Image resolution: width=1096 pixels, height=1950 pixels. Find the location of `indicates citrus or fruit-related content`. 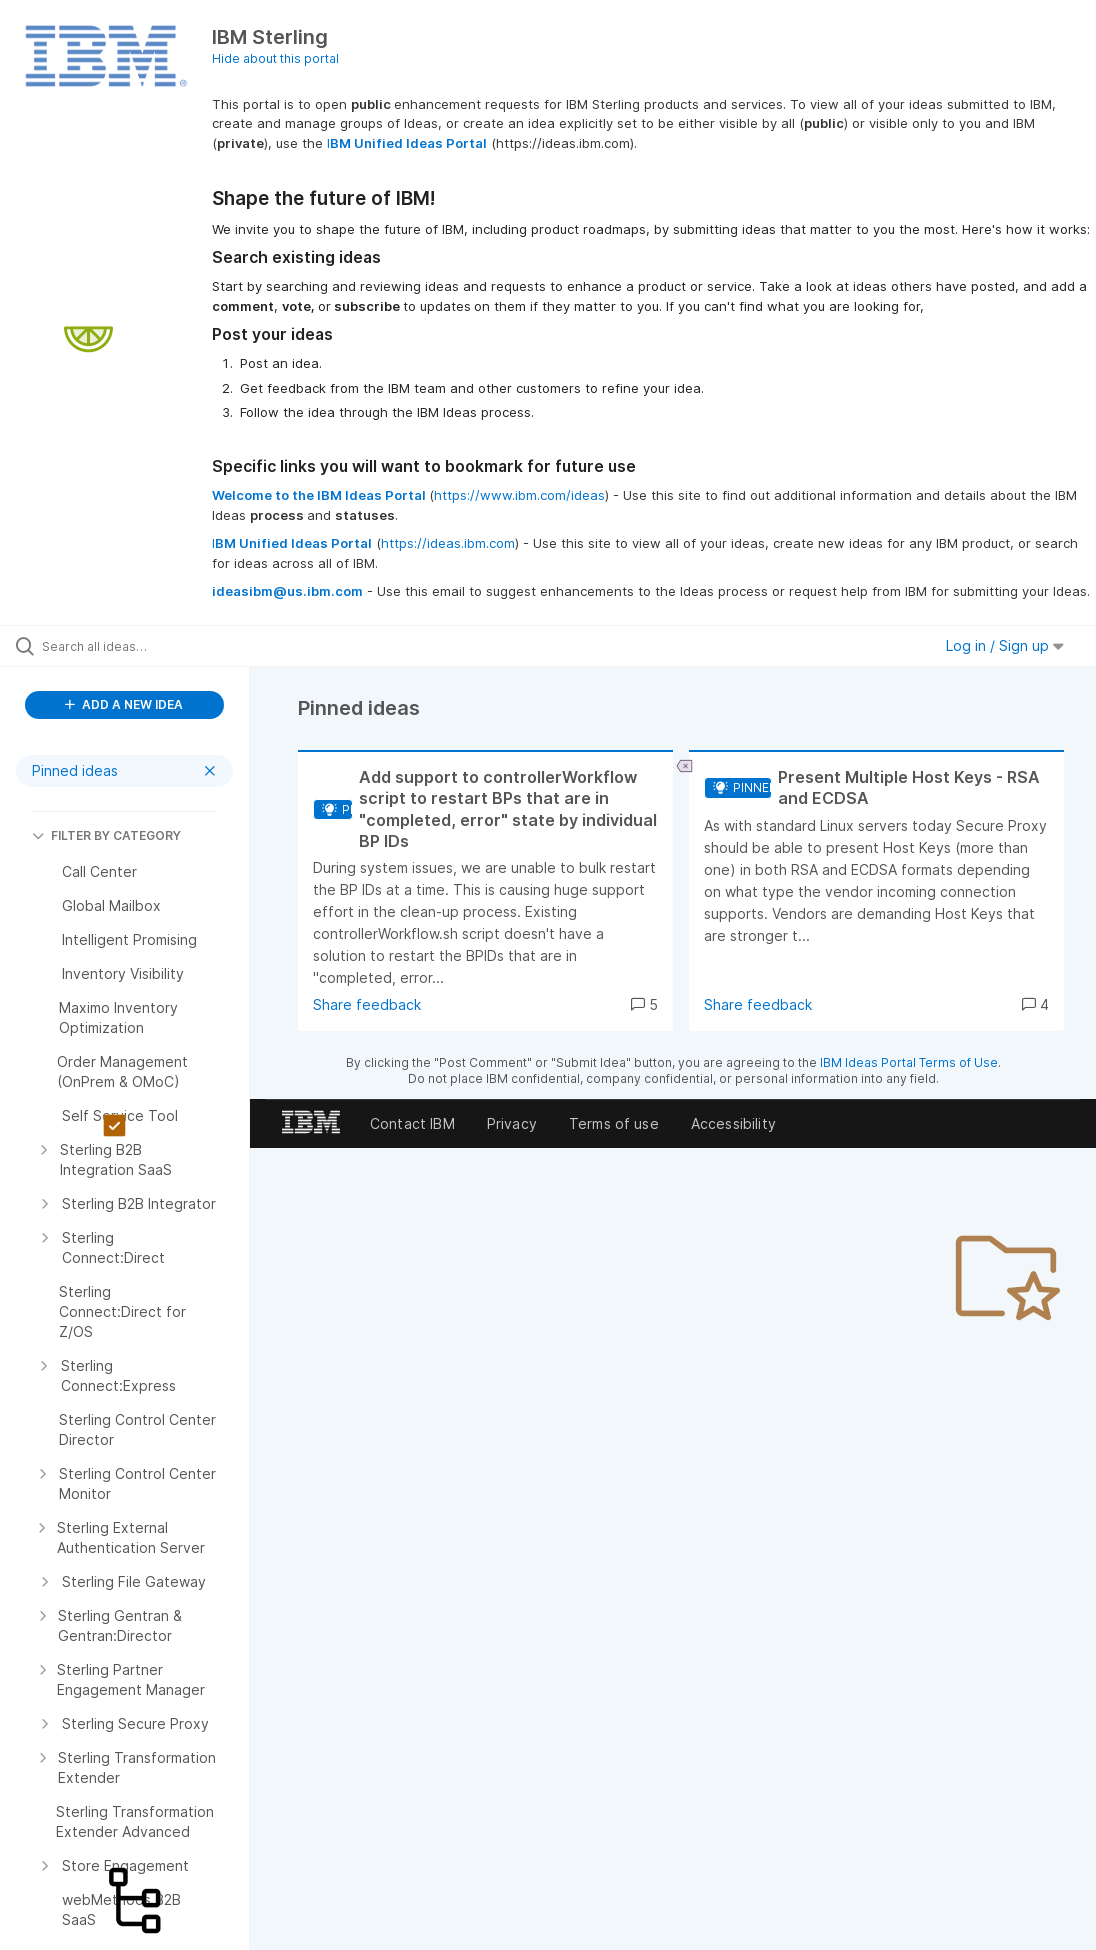

indicates citrus or fruit-related content is located at coordinates (88, 335).